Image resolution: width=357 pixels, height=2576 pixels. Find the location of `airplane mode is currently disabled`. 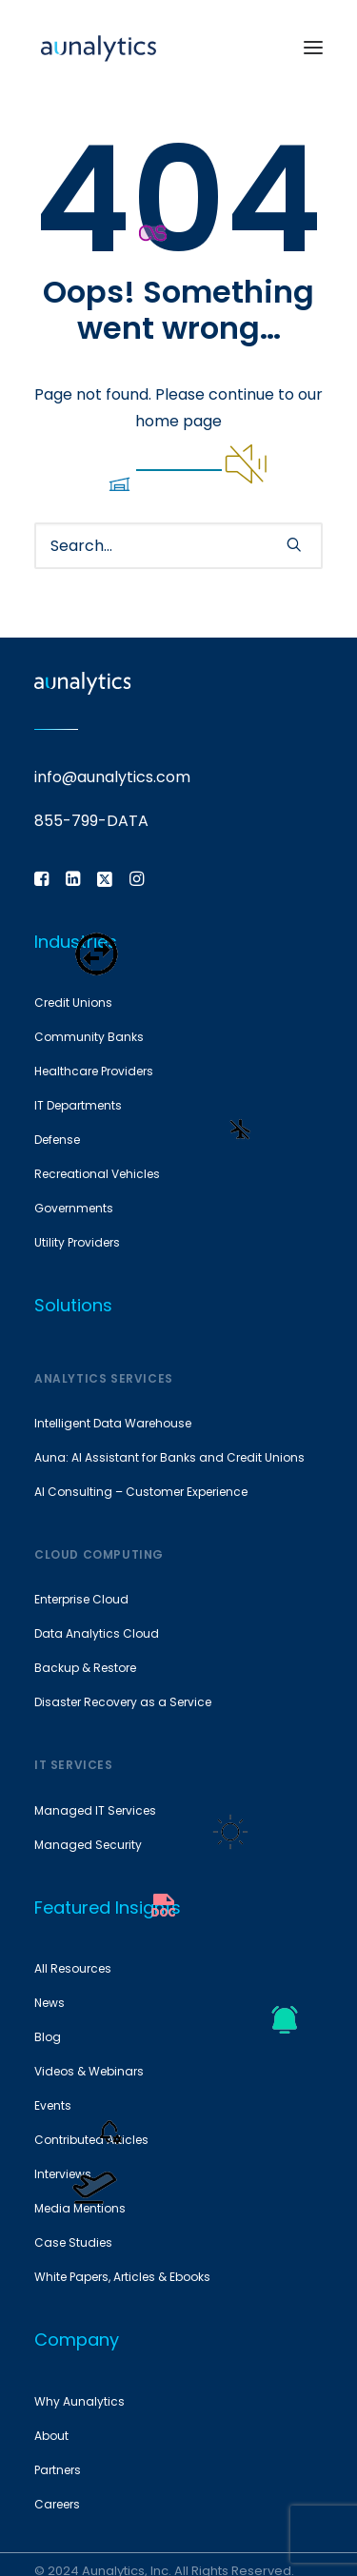

airplane mode is currently disabled is located at coordinates (240, 1129).